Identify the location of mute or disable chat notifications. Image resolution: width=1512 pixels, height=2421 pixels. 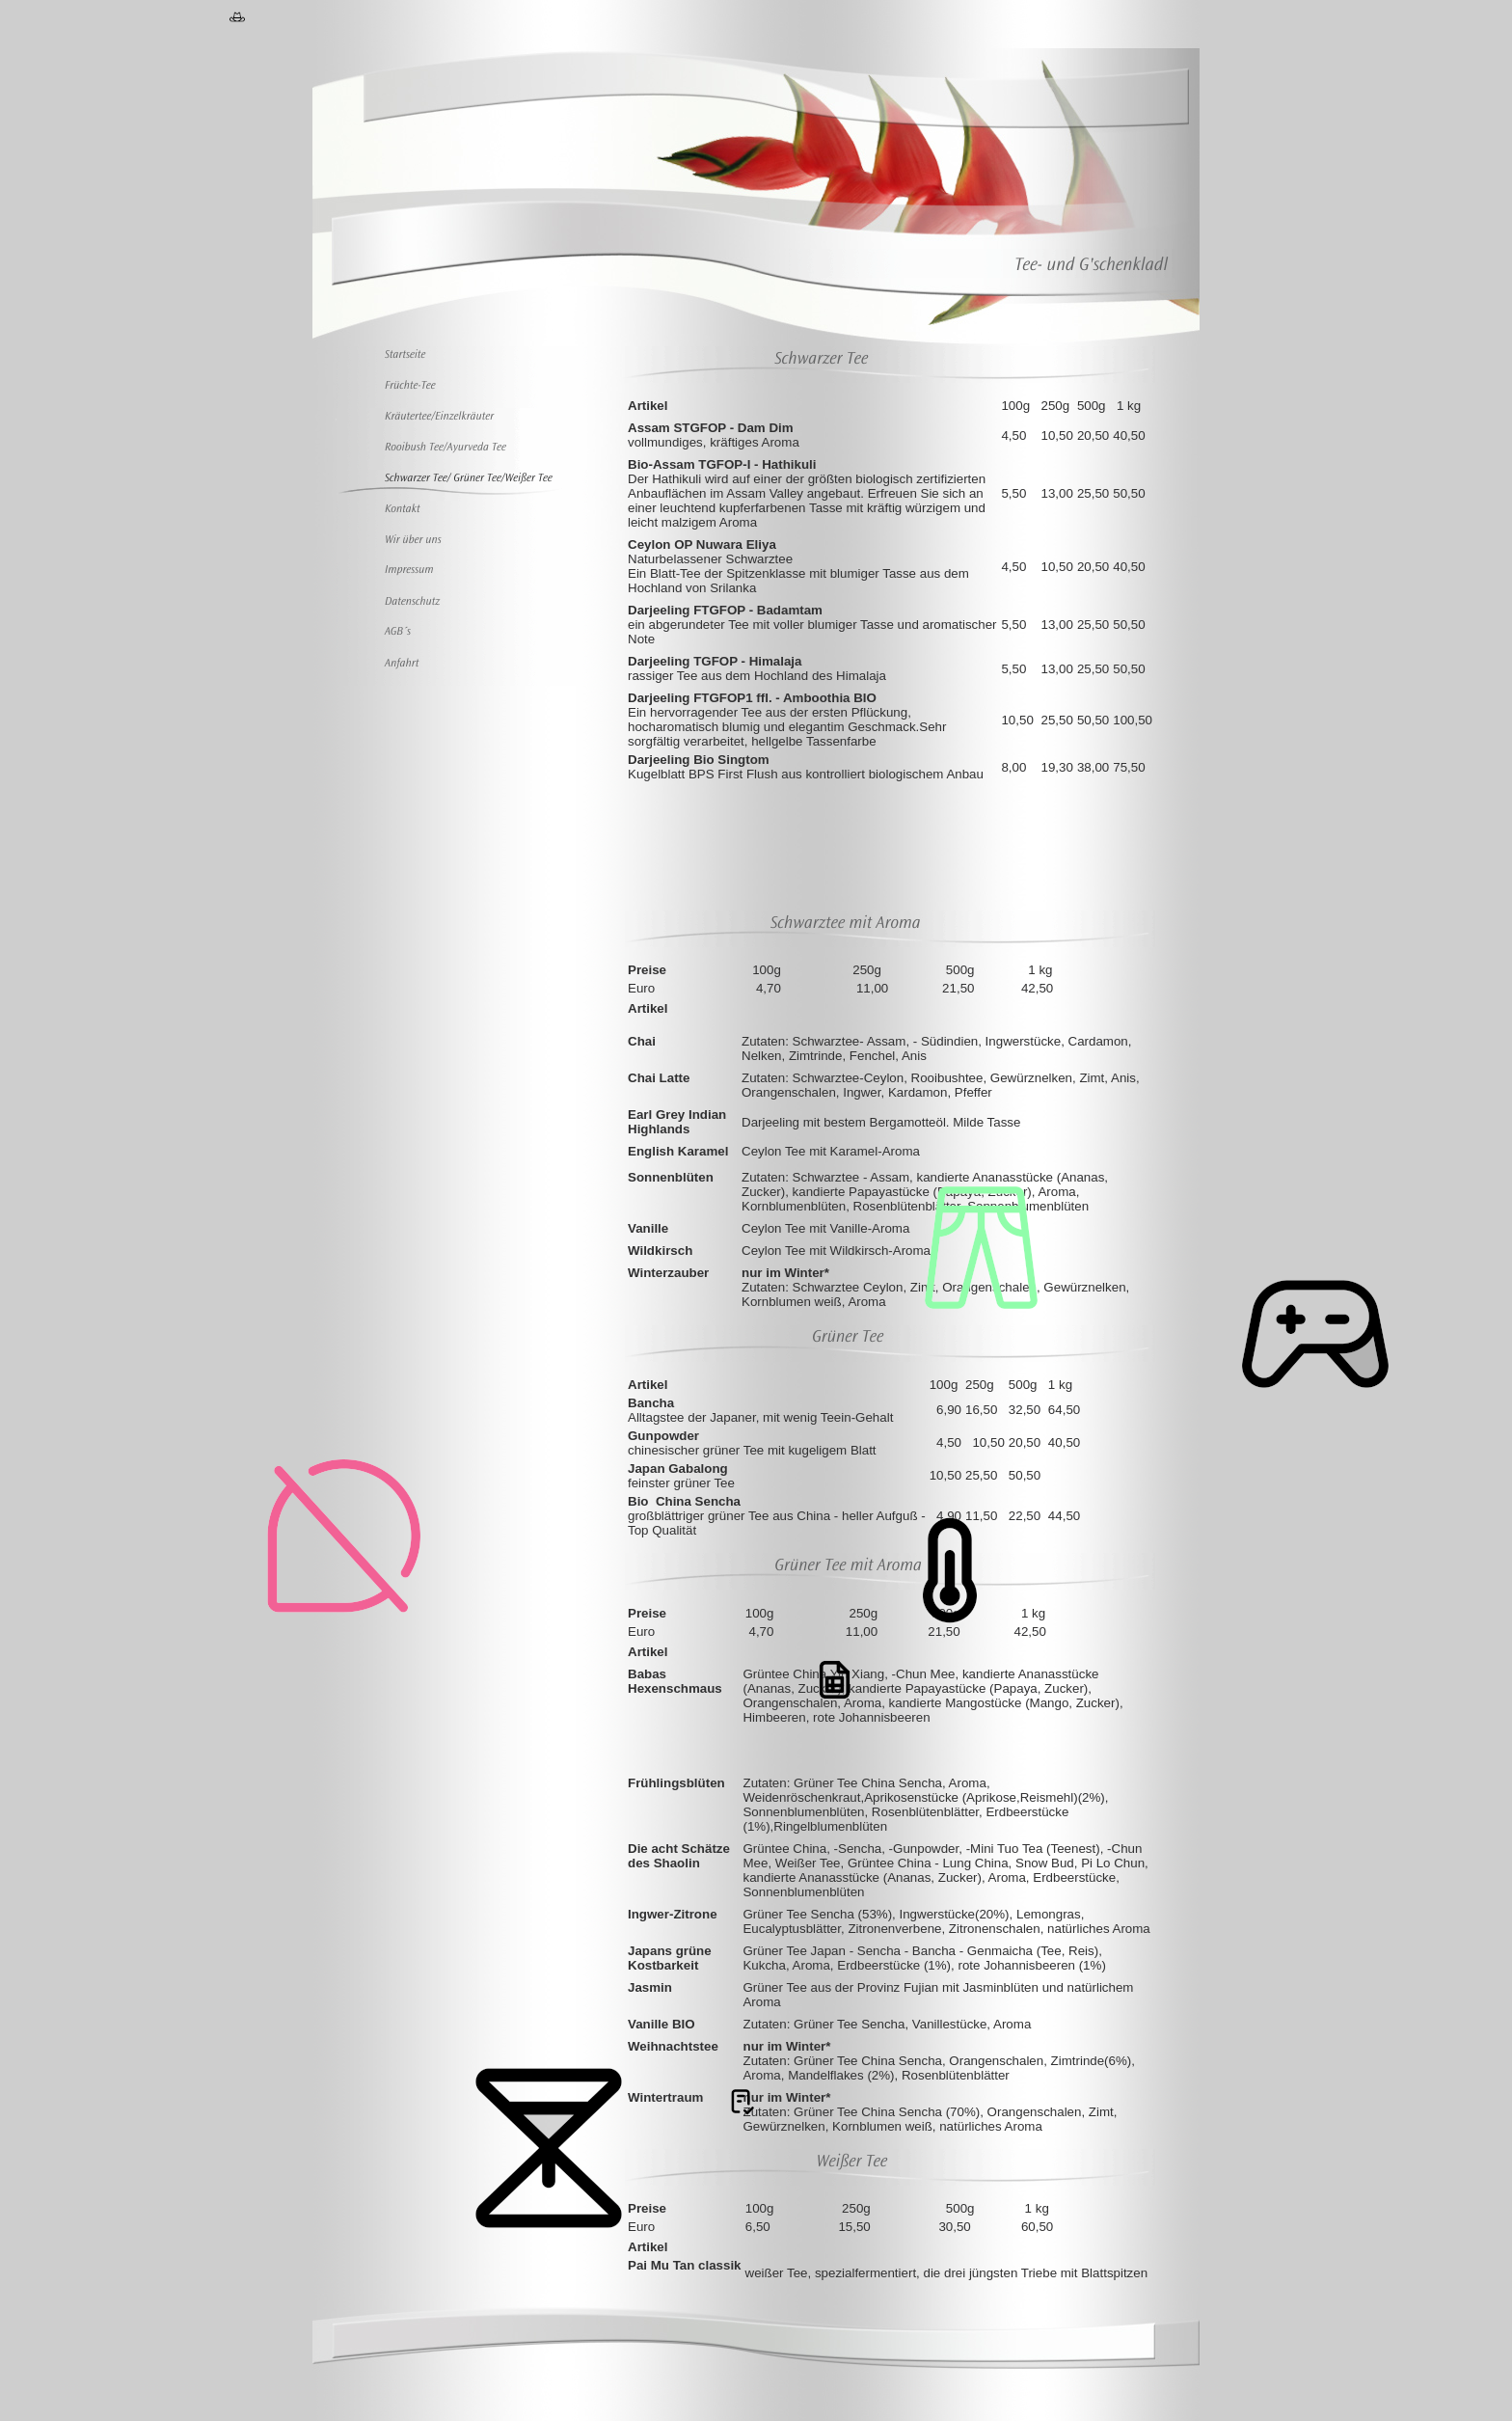
(340, 1538).